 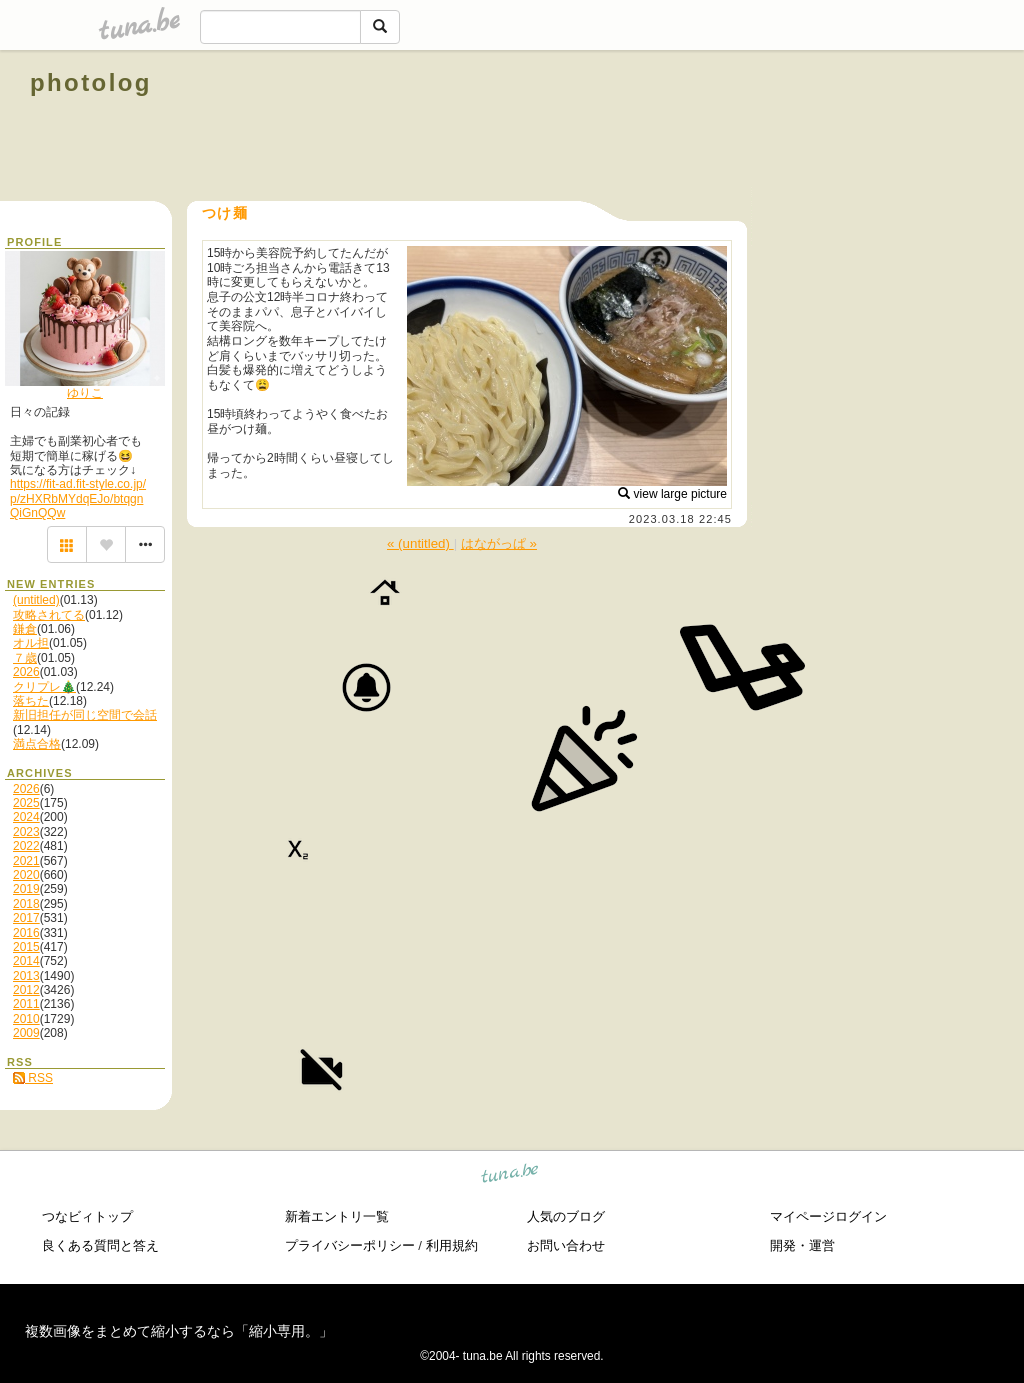 I want to click on format text as subscript, so click(x=295, y=850).